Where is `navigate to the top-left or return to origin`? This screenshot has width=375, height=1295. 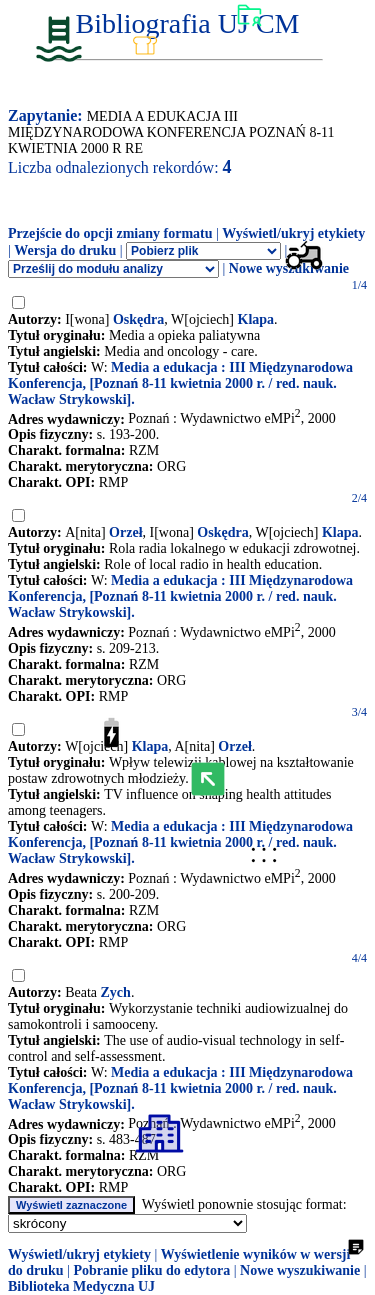
navigate to the top-left or return to origin is located at coordinates (208, 779).